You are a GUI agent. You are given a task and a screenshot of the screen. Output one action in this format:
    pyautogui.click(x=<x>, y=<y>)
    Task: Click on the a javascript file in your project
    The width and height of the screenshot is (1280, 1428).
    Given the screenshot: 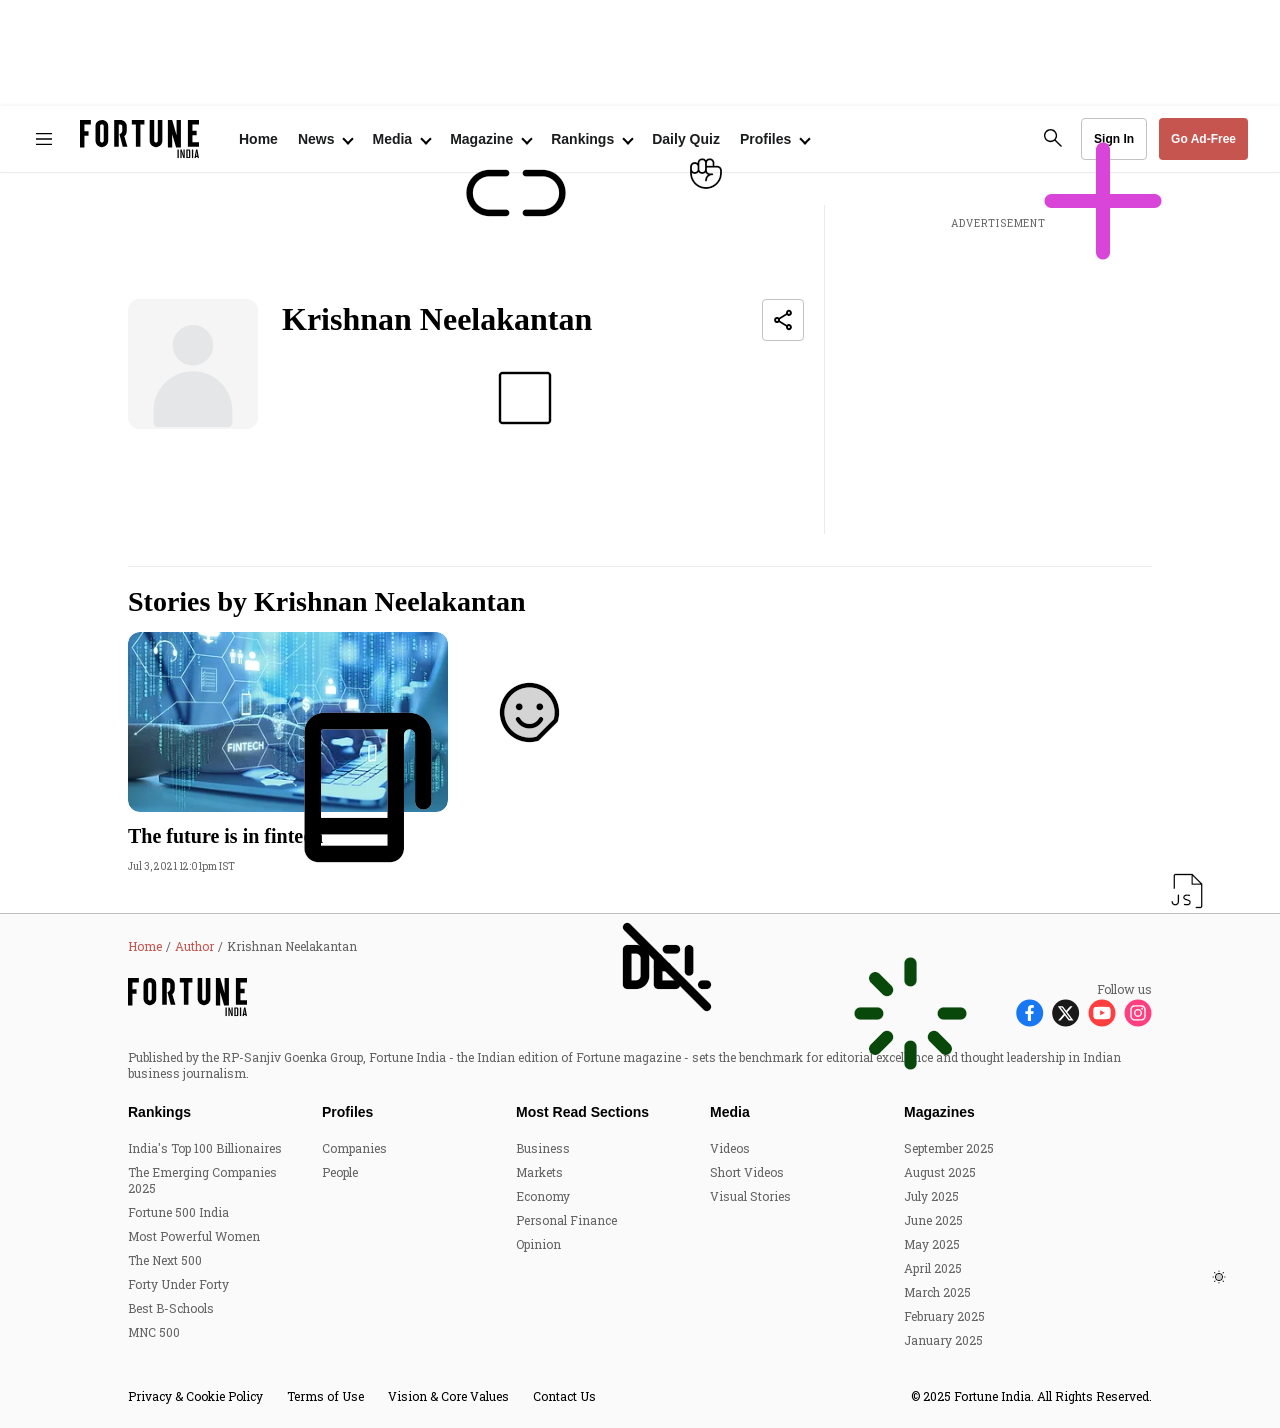 What is the action you would take?
    pyautogui.click(x=1188, y=891)
    